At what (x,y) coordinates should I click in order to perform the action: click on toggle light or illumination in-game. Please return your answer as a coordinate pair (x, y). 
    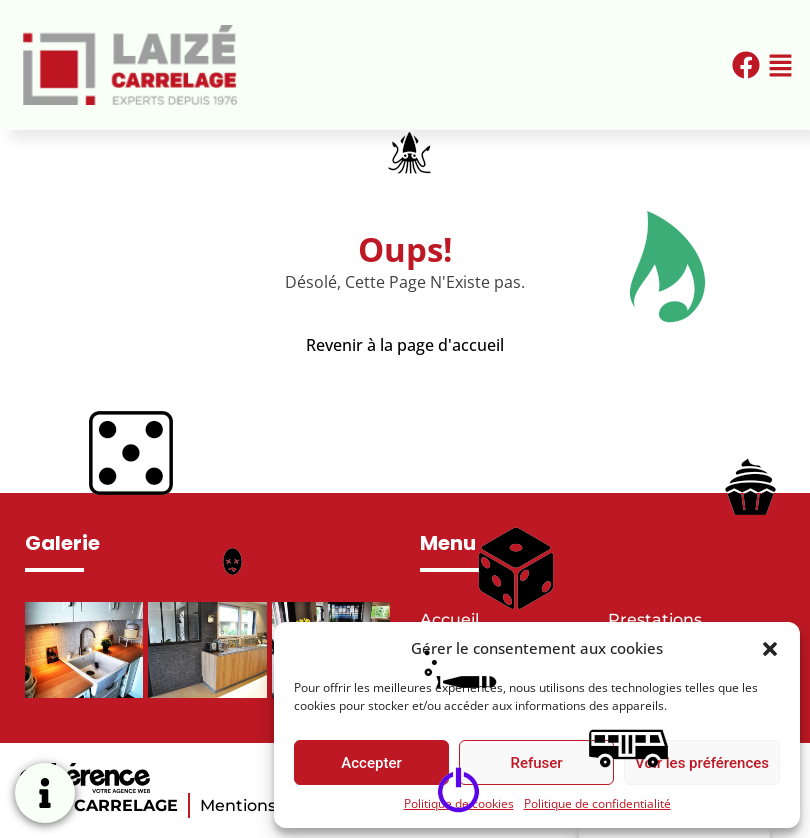
    Looking at the image, I should click on (664, 266).